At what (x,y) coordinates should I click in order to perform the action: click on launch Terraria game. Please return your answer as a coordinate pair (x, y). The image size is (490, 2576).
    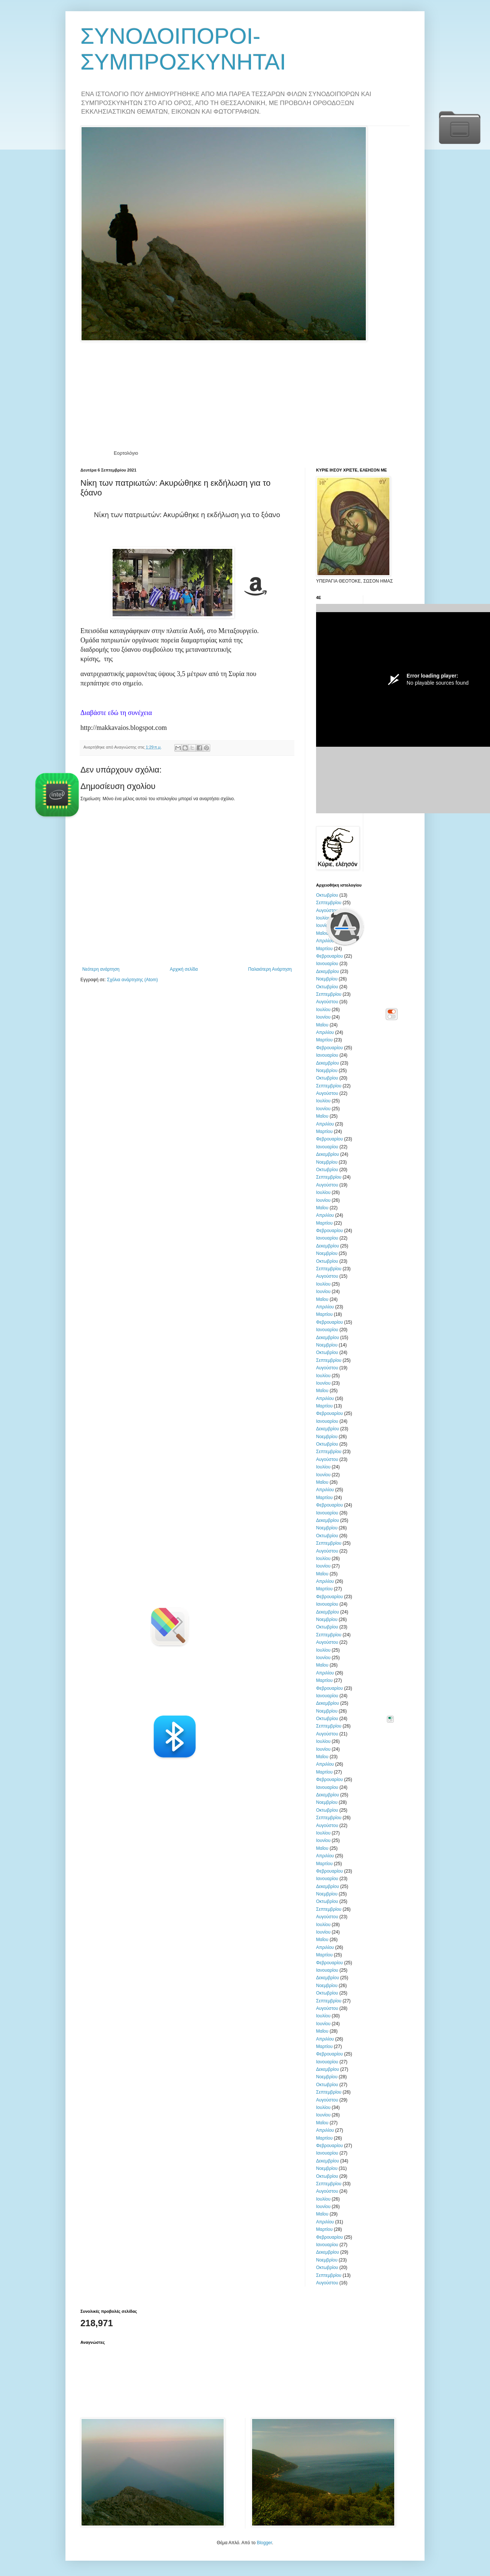
    Looking at the image, I should click on (174, 605).